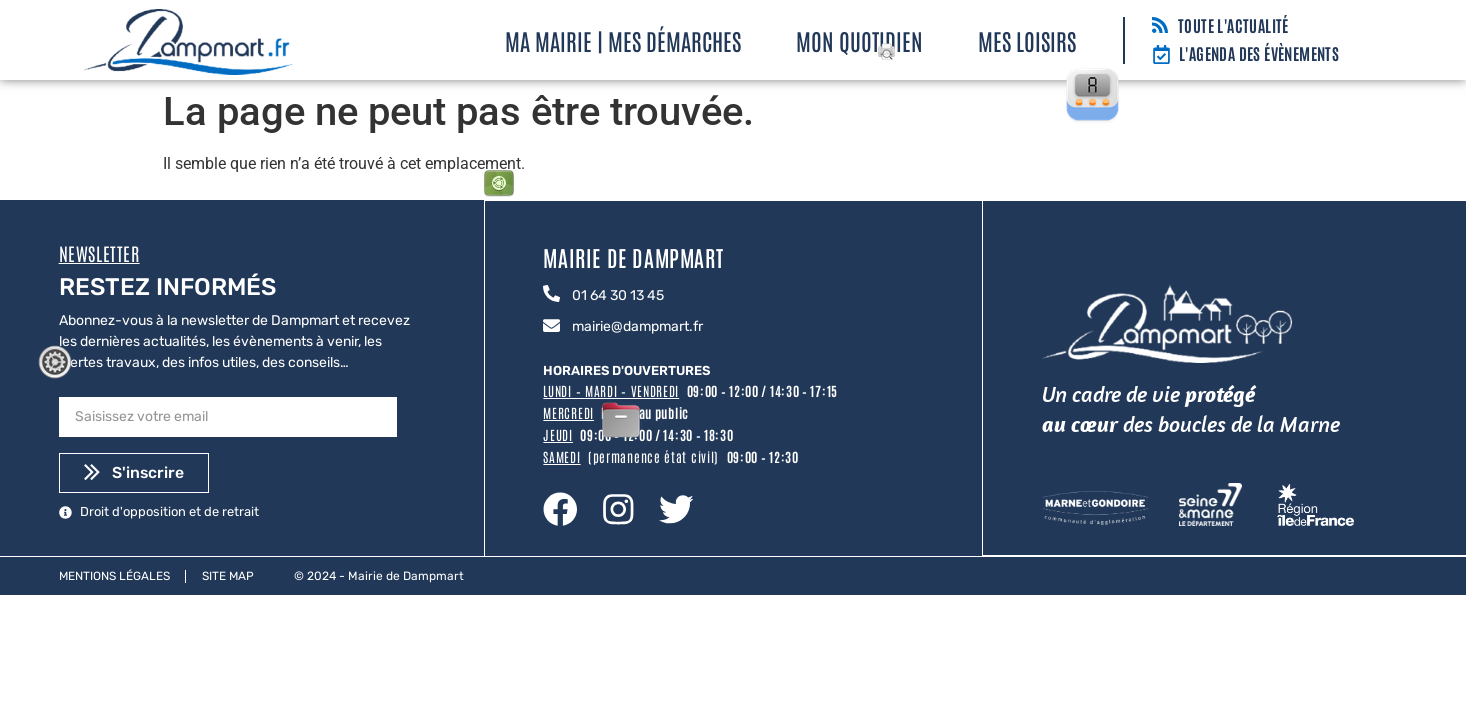 The width and height of the screenshot is (1466, 720). I want to click on open chromatic app for guitar tuning, so click(1092, 94).